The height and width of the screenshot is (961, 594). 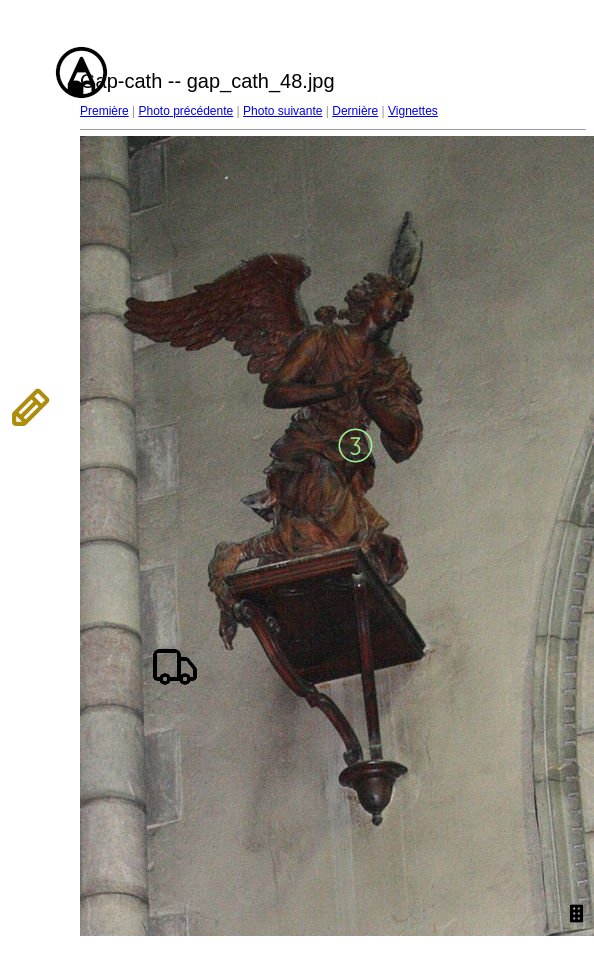 What do you see at coordinates (175, 667) in the screenshot?
I see `track your delivery or shipment` at bounding box center [175, 667].